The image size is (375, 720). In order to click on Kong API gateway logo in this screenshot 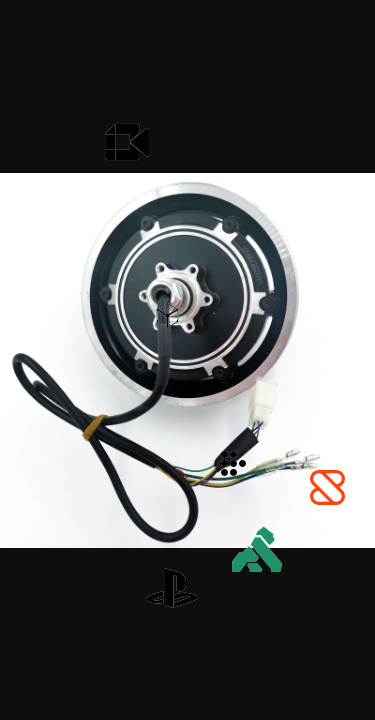, I will do `click(257, 549)`.